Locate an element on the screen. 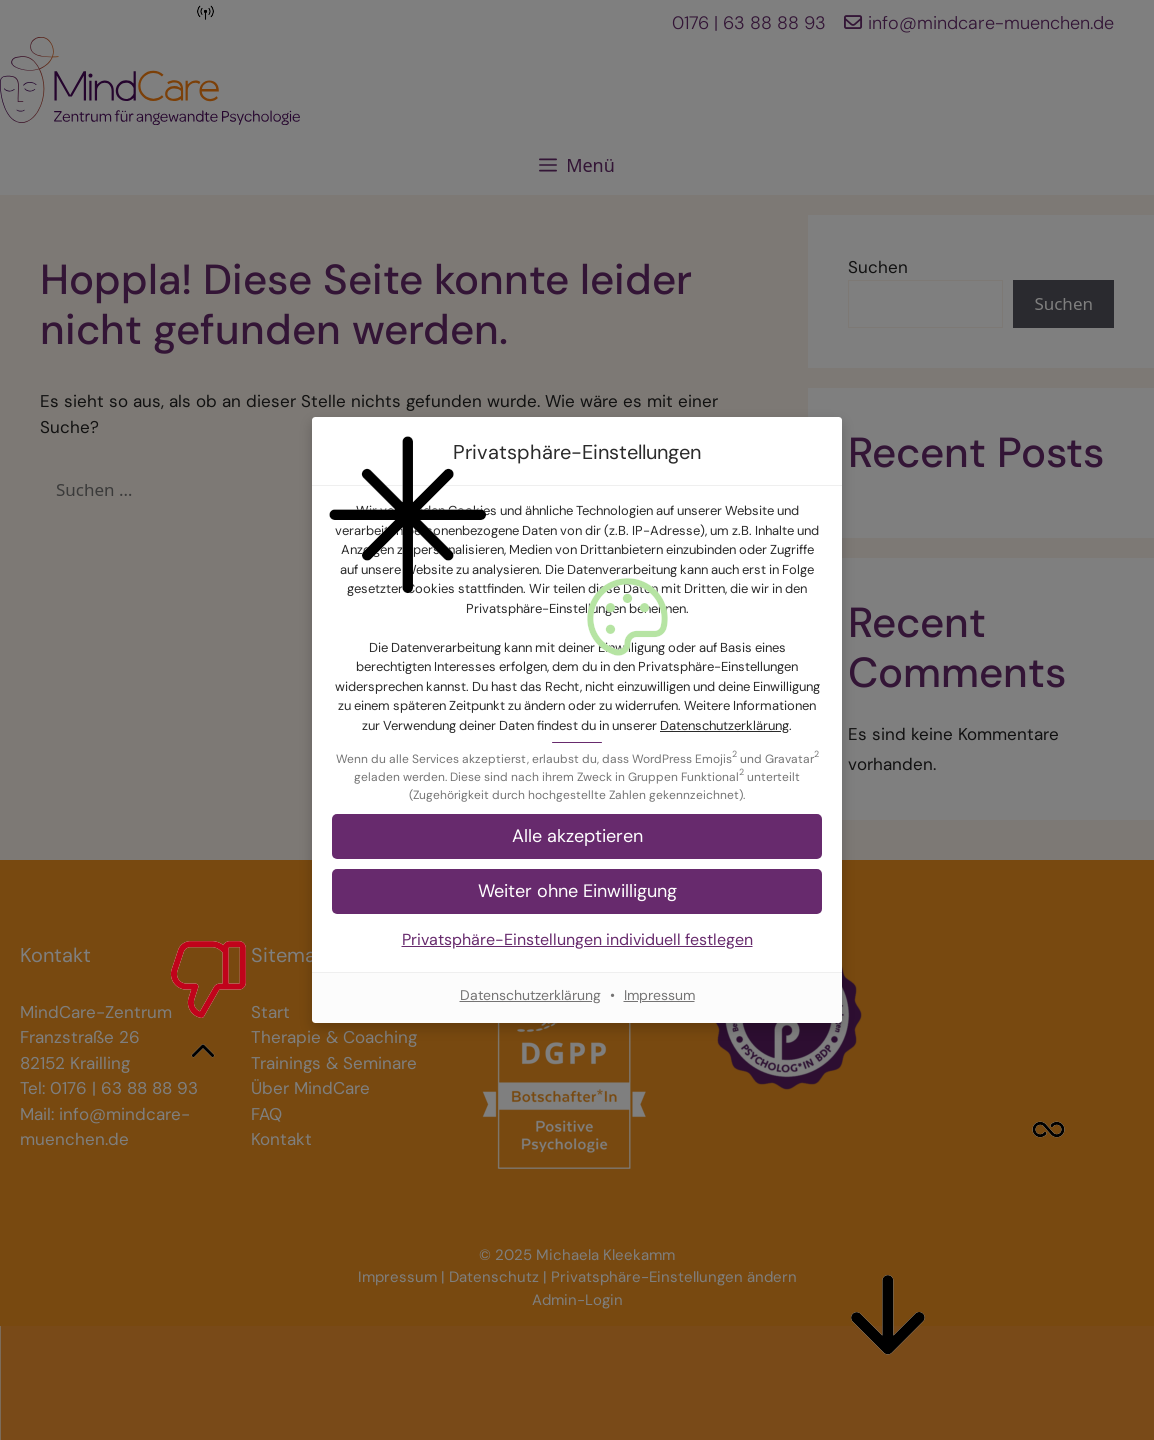  start a live broadcast or stream is located at coordinates (205, 12).